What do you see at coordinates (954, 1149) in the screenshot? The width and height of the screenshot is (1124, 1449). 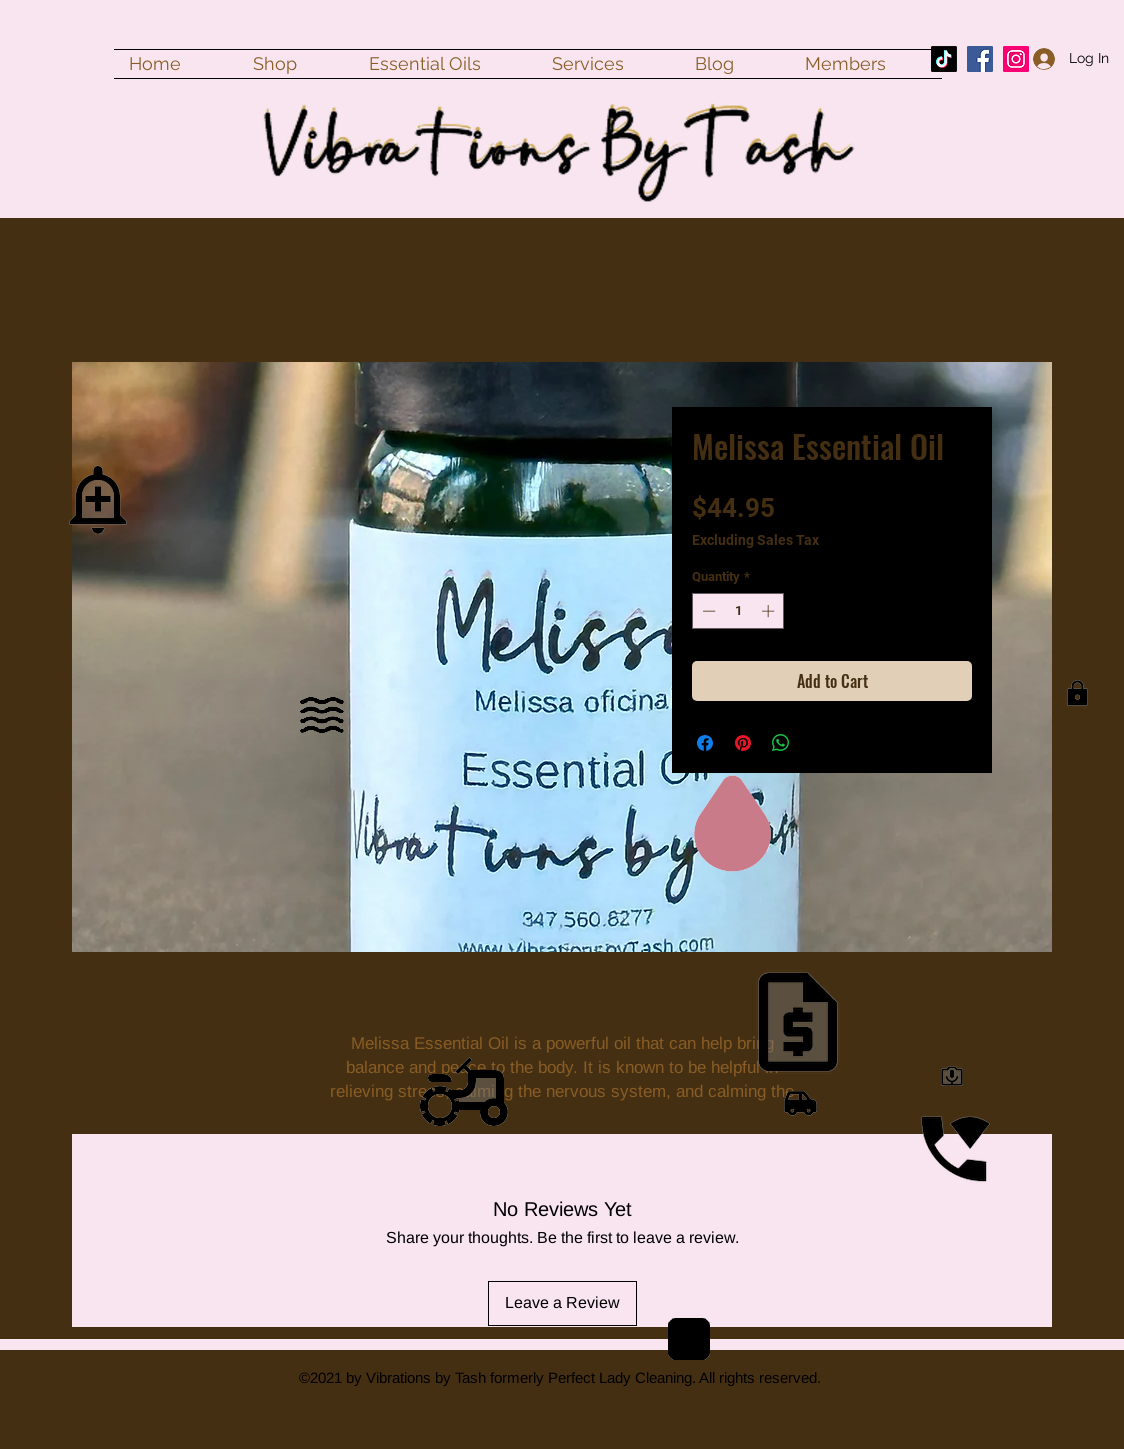 I see `enable wifi calling feature` at bounding box center [954, 1149].